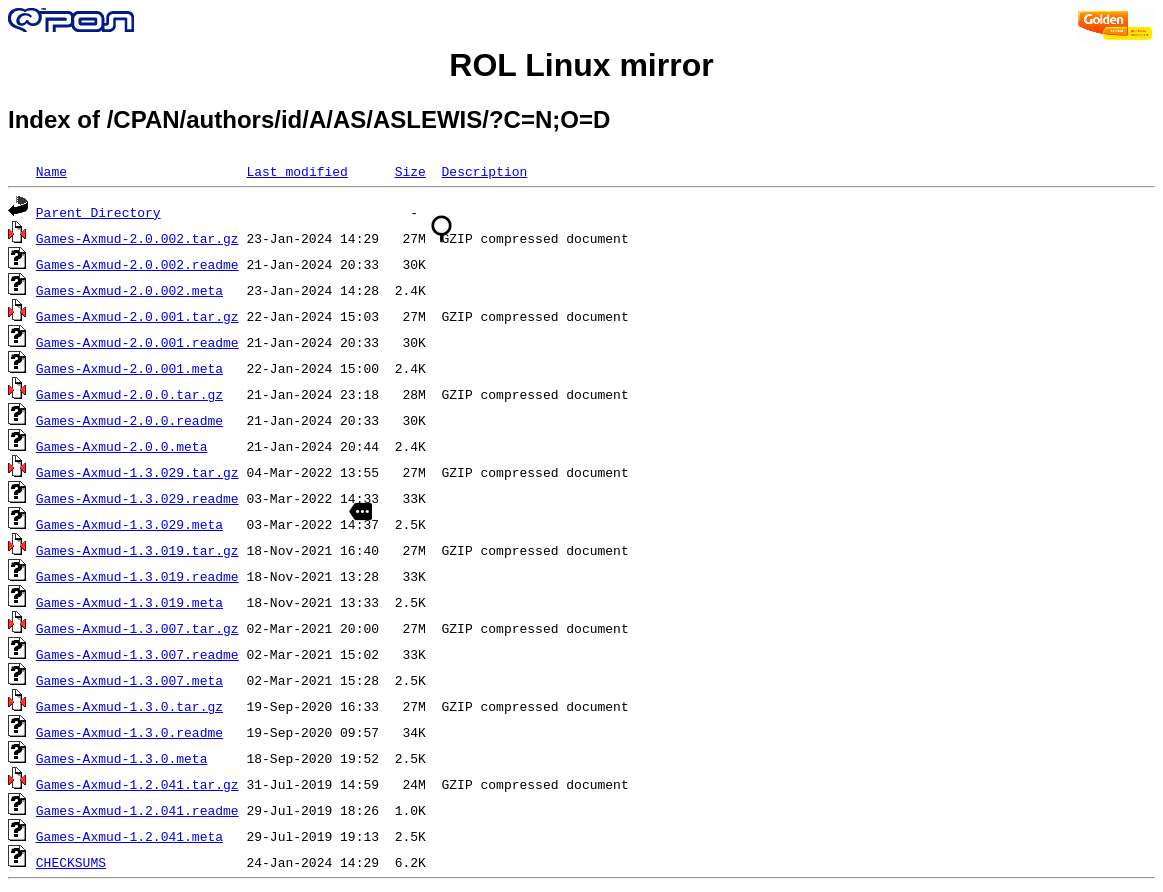  What do you see at coordinates (360, 511) in the screenshot?
I see `view more notifications` at bounding box center [360, 511].